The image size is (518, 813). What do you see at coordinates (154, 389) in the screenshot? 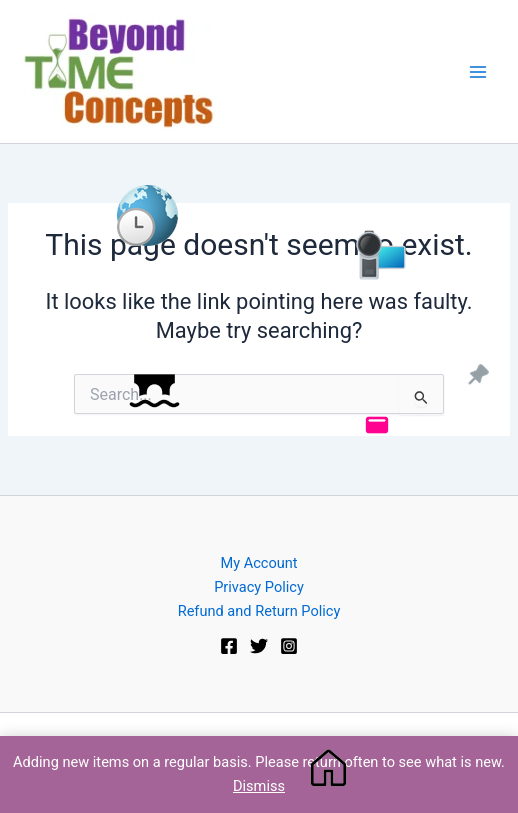
I see `indicates a bridge or water crossing location` at bounding box center [154, 389].